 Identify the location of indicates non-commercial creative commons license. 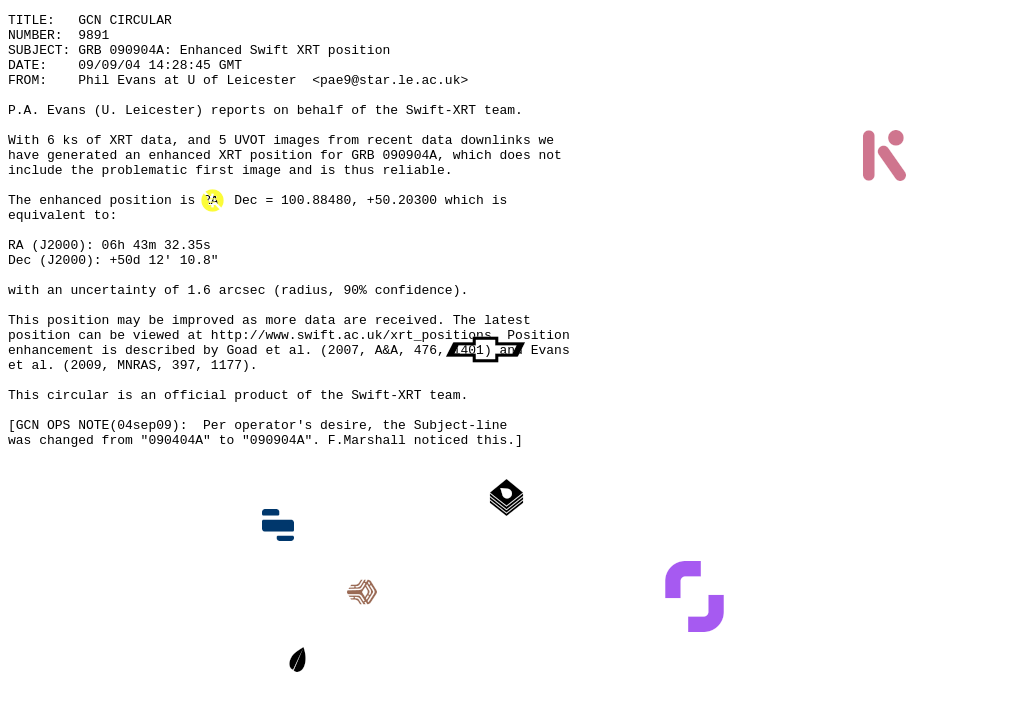
(212, 200).